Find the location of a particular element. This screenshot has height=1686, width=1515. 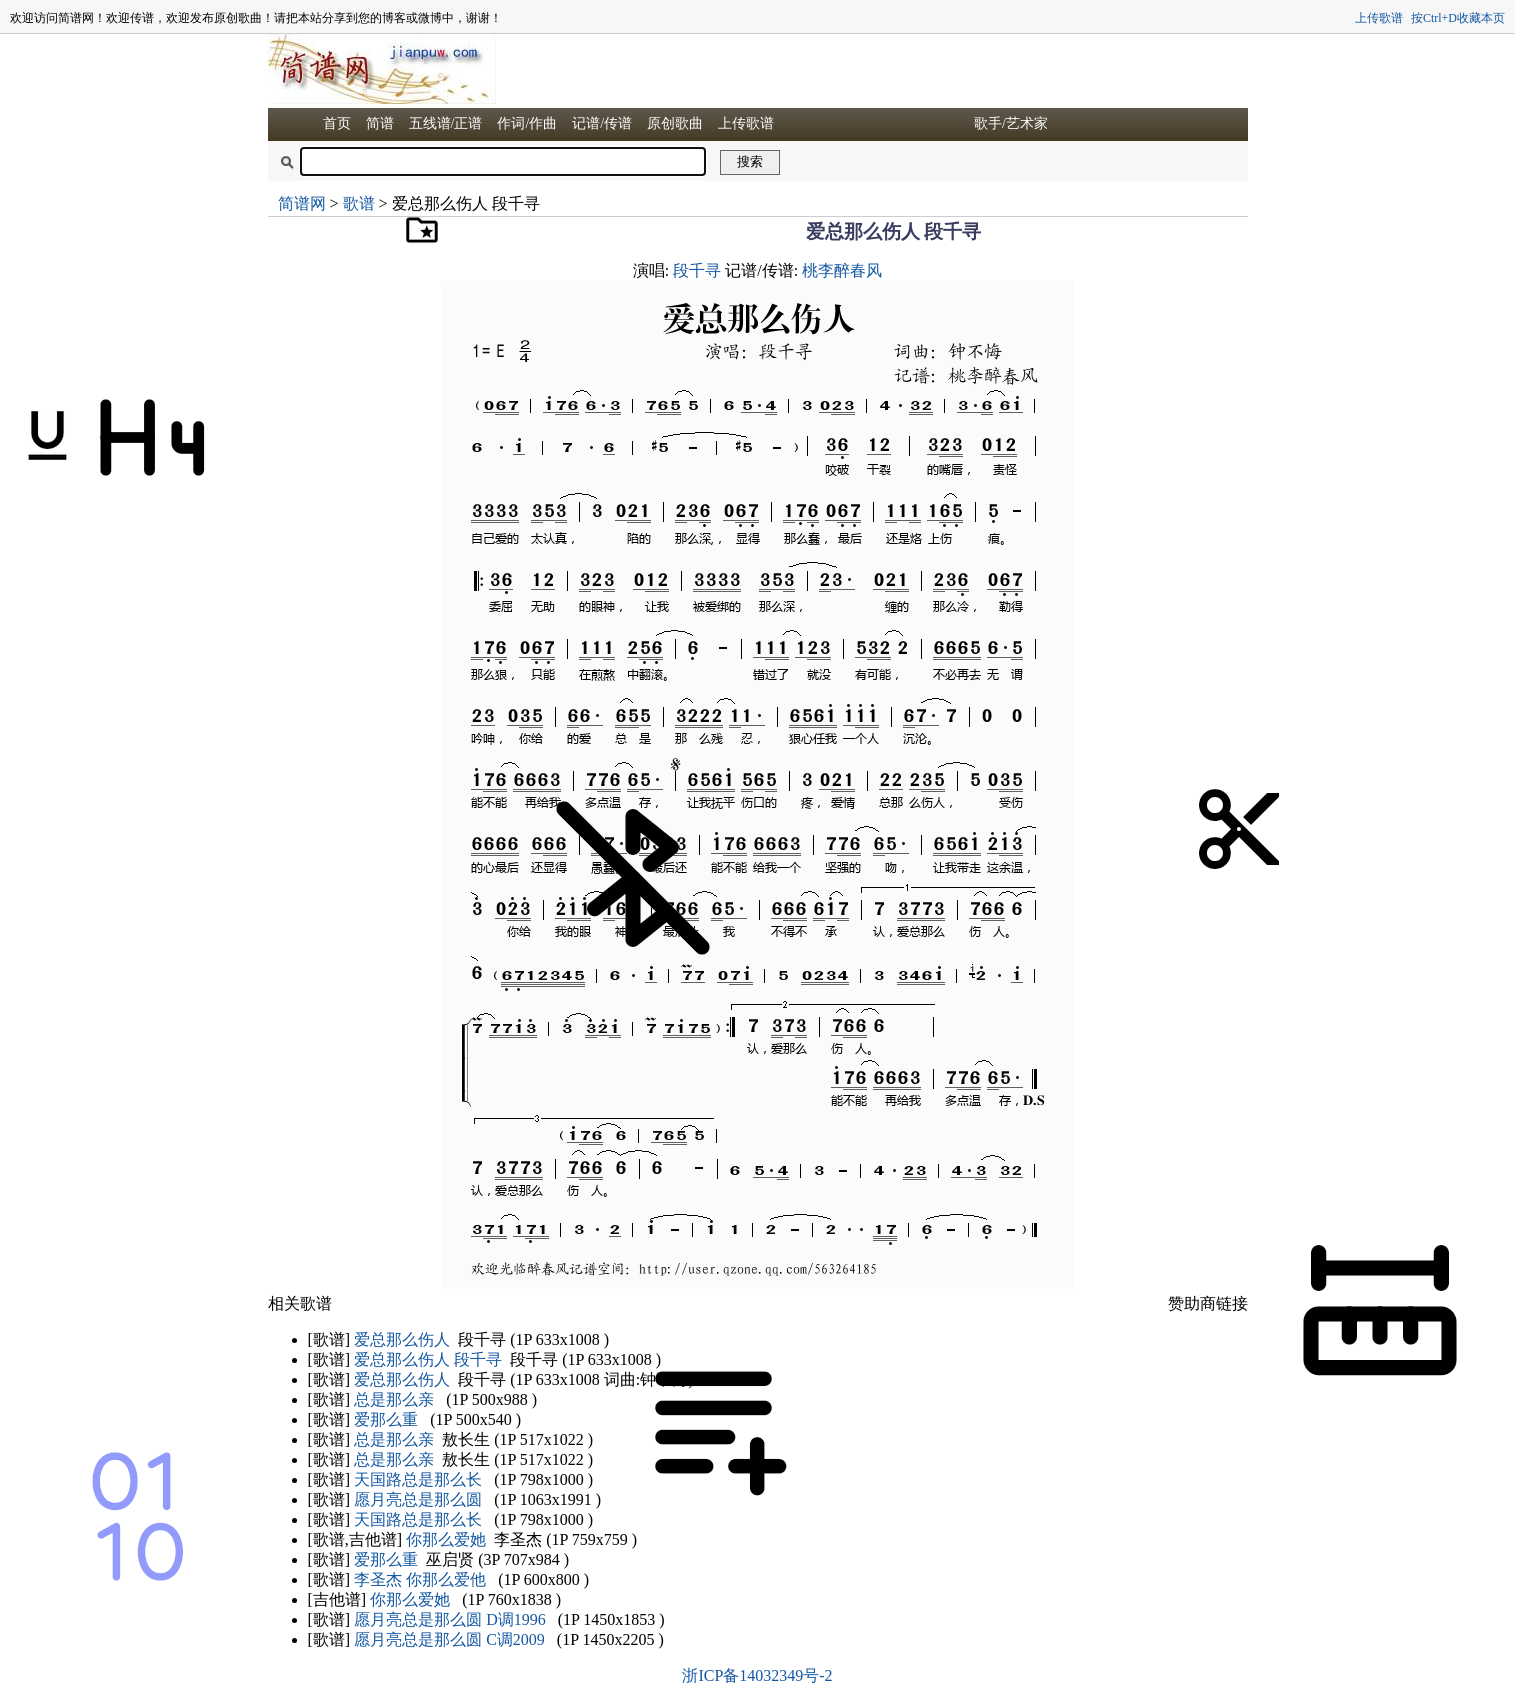

format text as heading level 4 is located at coordinates (149, 437).